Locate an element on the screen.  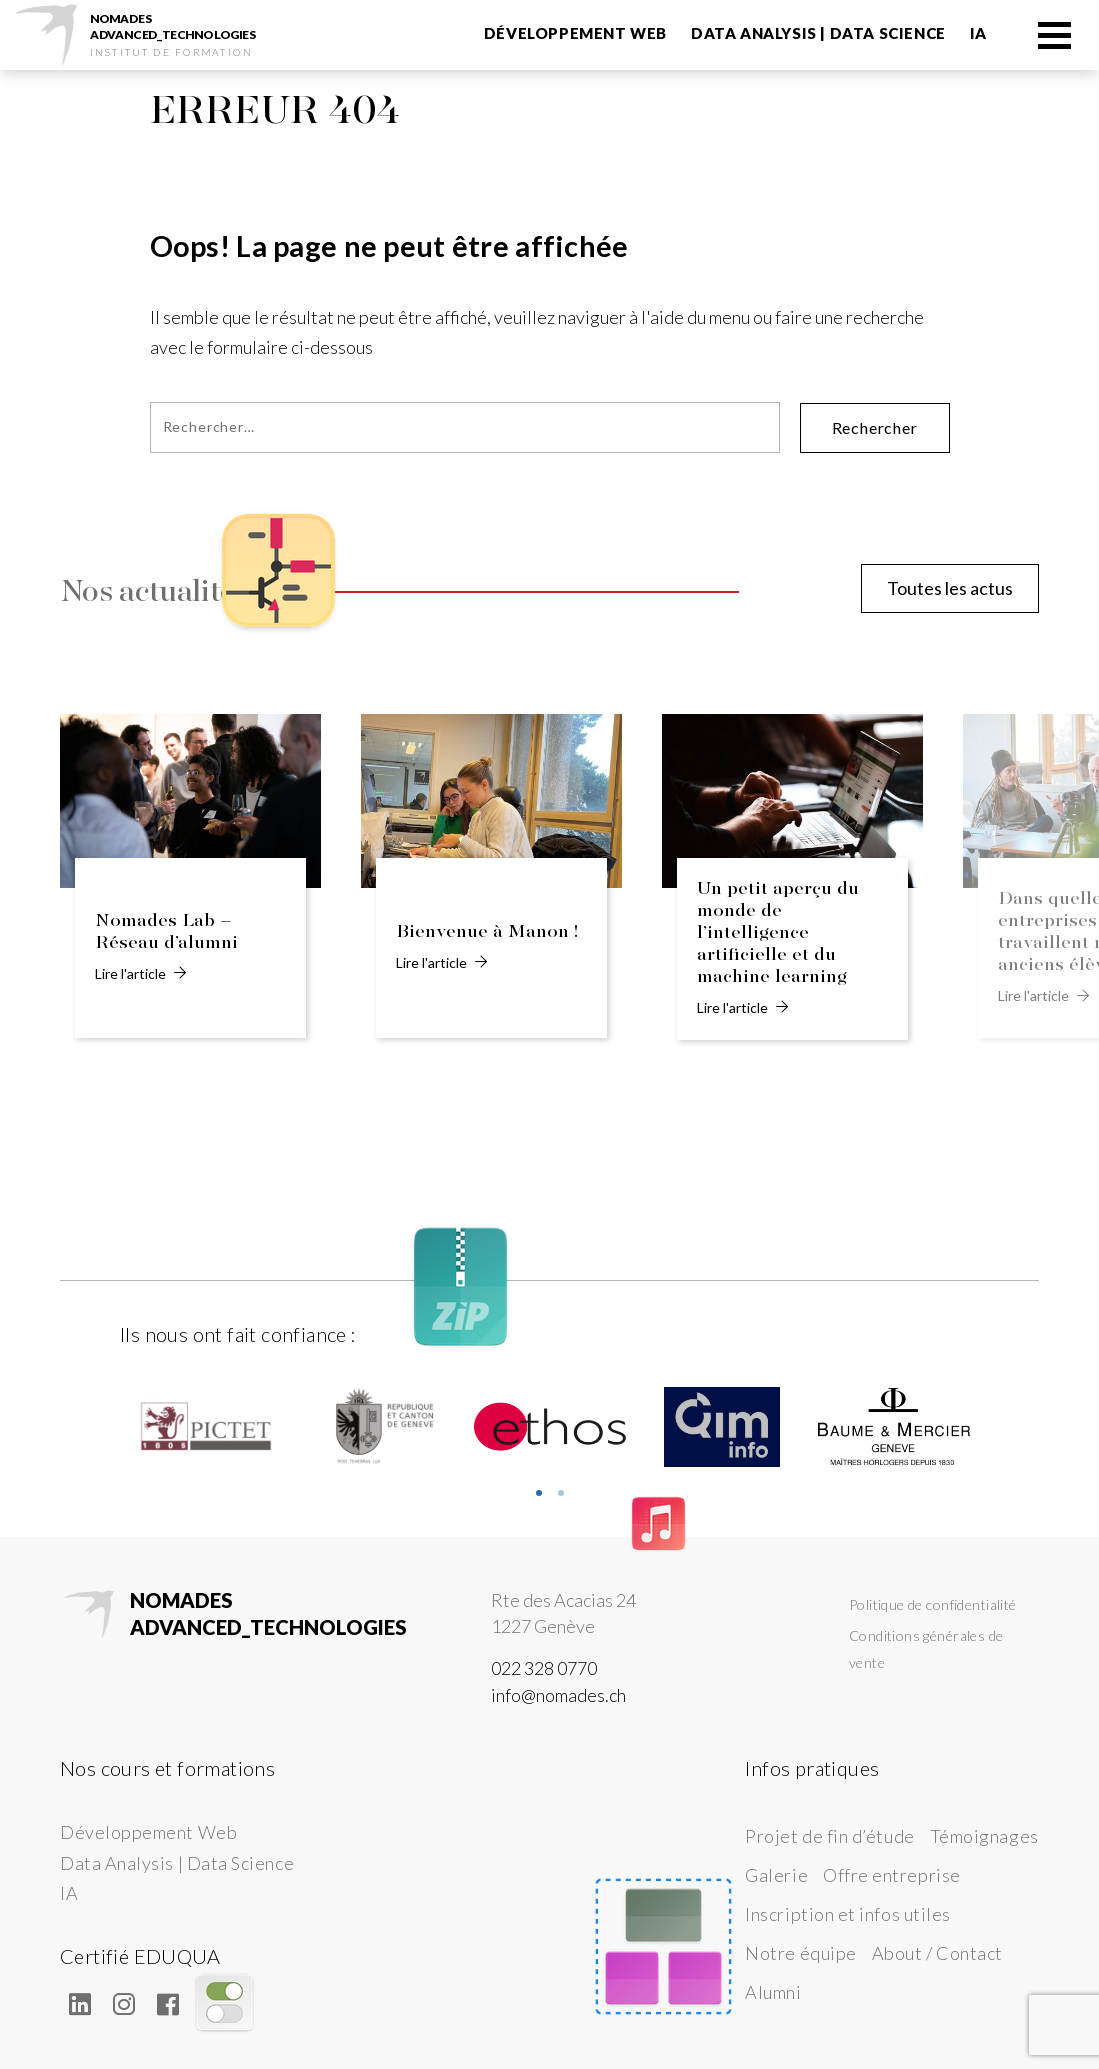
open or extract a compressed zip file is located at coordinates (460, 1286).